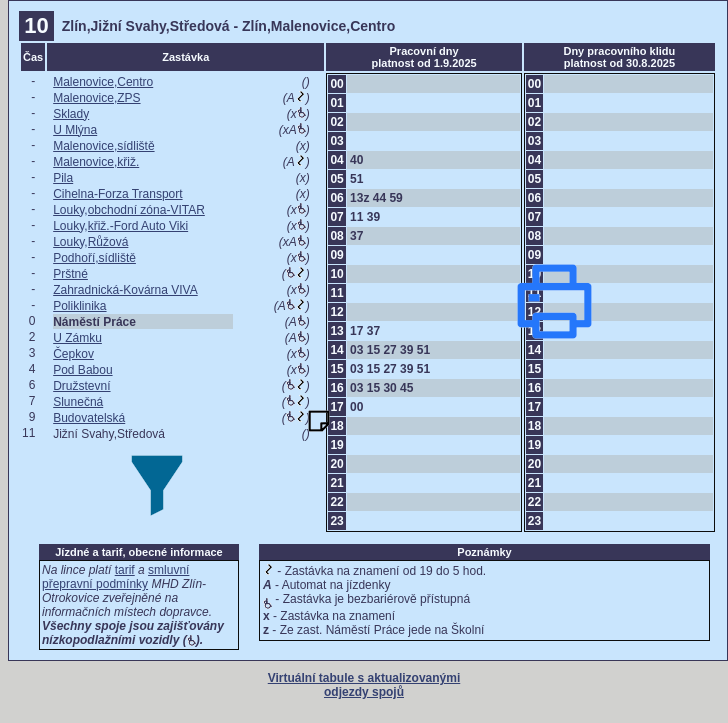 This screenshot has width=728, height=723. Describe the element at coordinates (157, 484) in the screenshot. I see `filter or sort content` at that location.